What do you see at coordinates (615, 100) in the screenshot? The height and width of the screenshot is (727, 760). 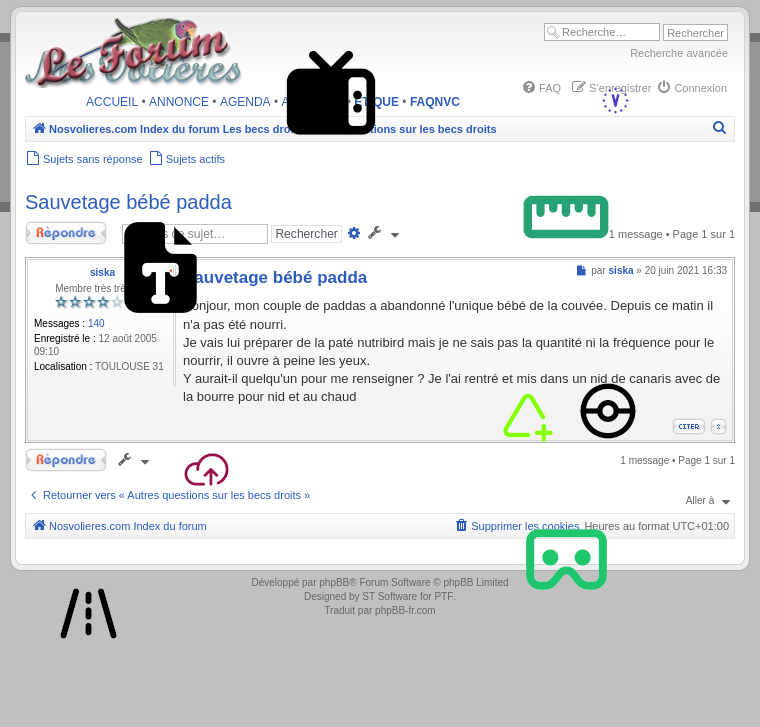 I see `indicates a verified or validation status in progress` at bounding box center [615, 100].